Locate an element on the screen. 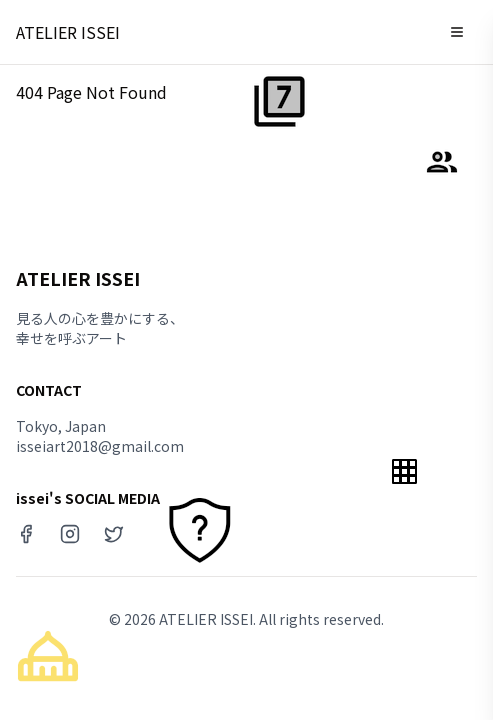  unknown or unverified workspace security status is located at coordinates (199, 530).